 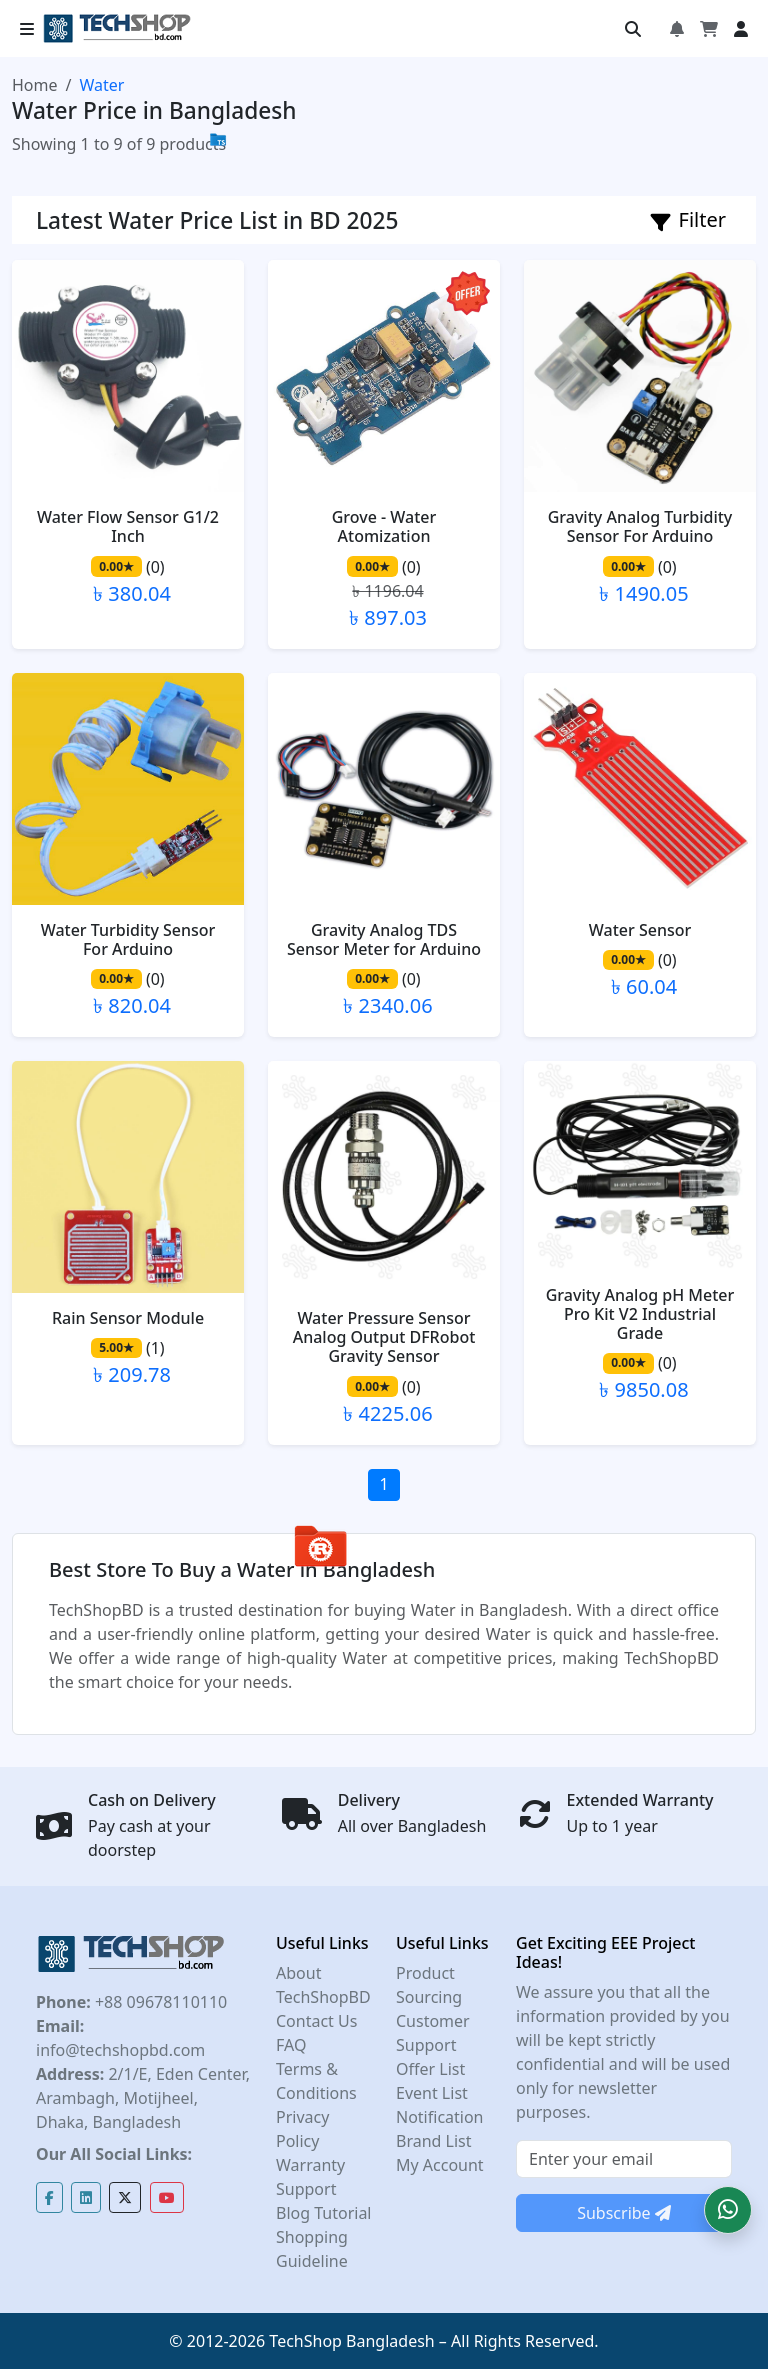 I want to click on typescript project folder, so click(x=218, y=140).